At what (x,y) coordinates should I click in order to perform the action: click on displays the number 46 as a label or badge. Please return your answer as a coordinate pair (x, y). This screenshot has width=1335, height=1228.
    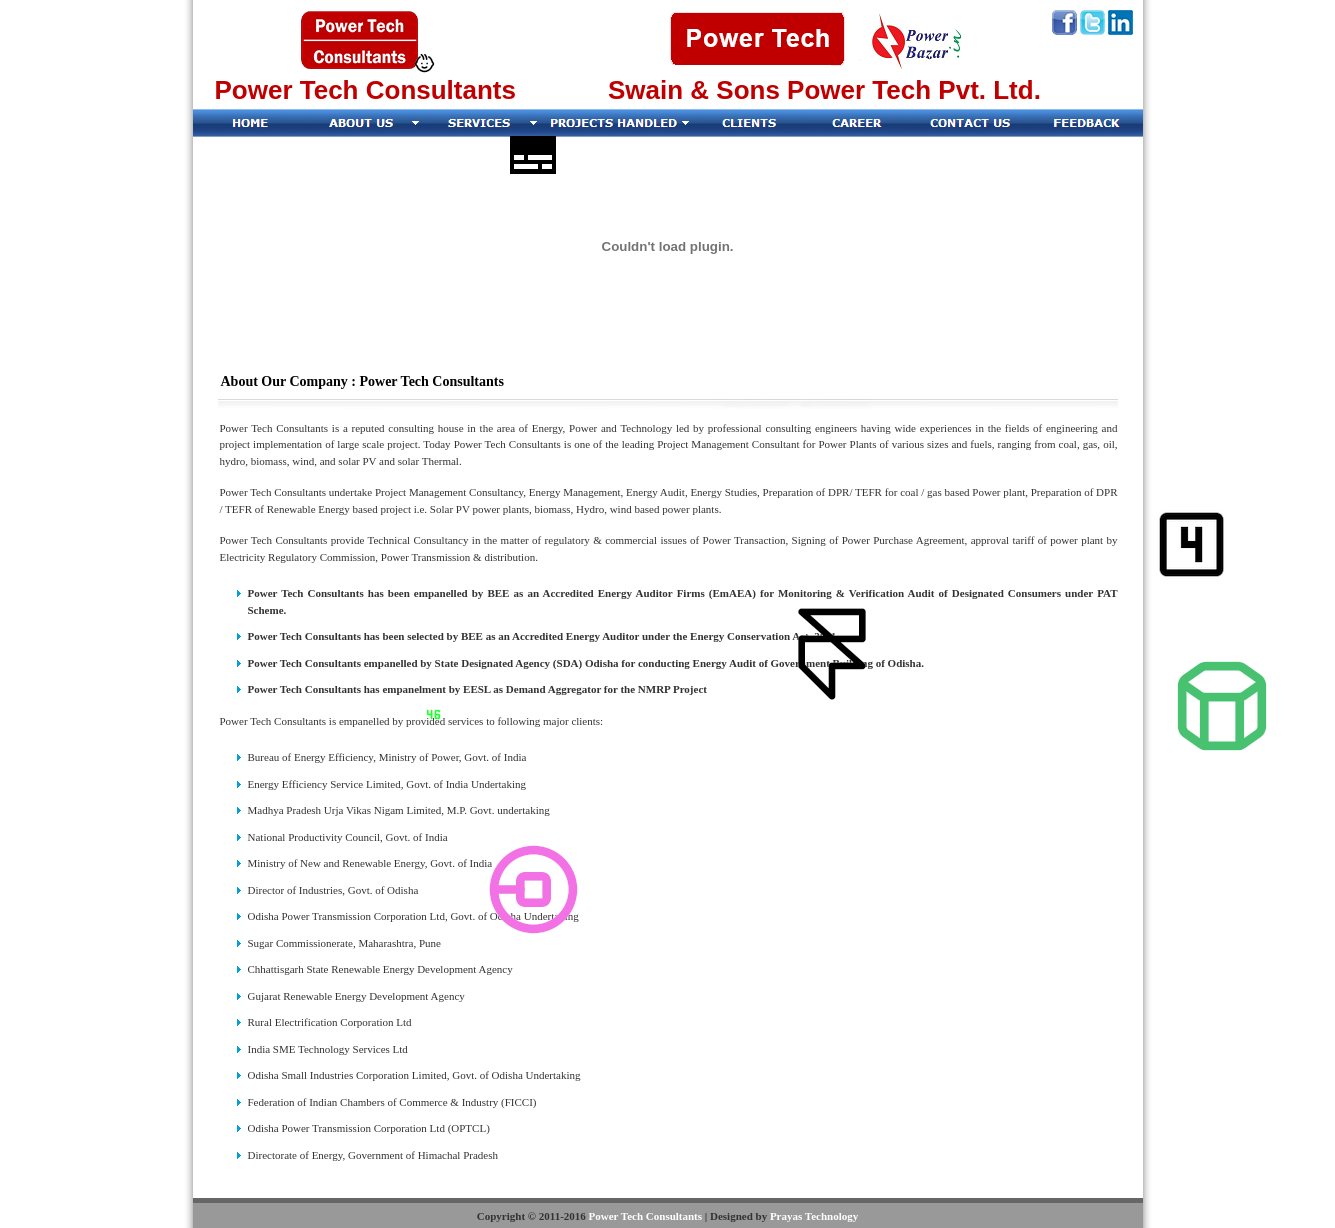
    Looking at the image, I should click on (433, 714).